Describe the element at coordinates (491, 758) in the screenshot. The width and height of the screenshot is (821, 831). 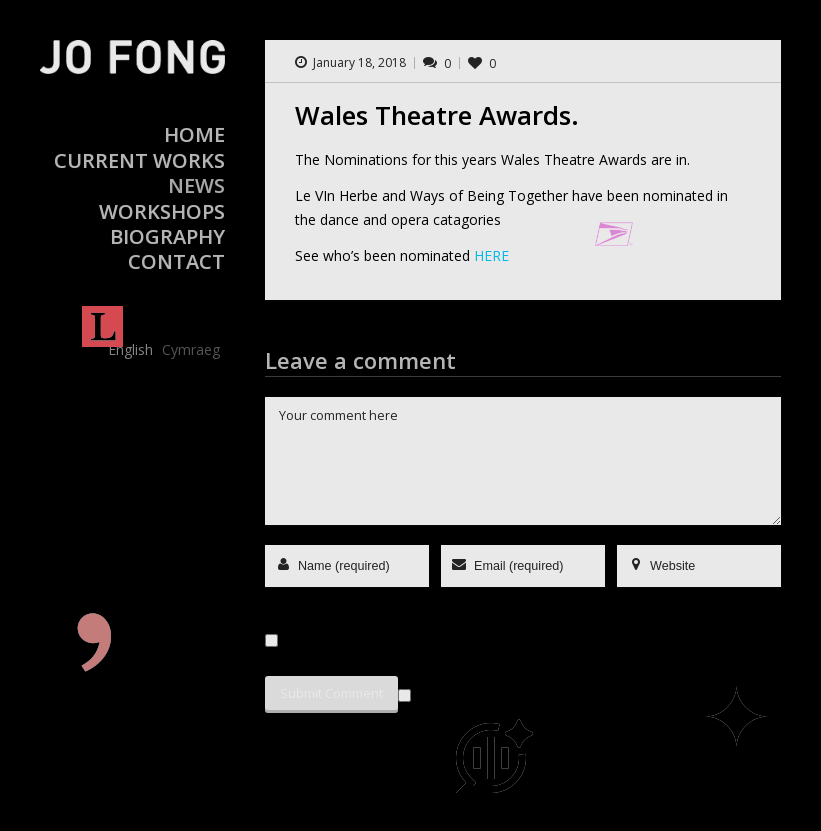
I see `start an AI voice conversation` at that location.